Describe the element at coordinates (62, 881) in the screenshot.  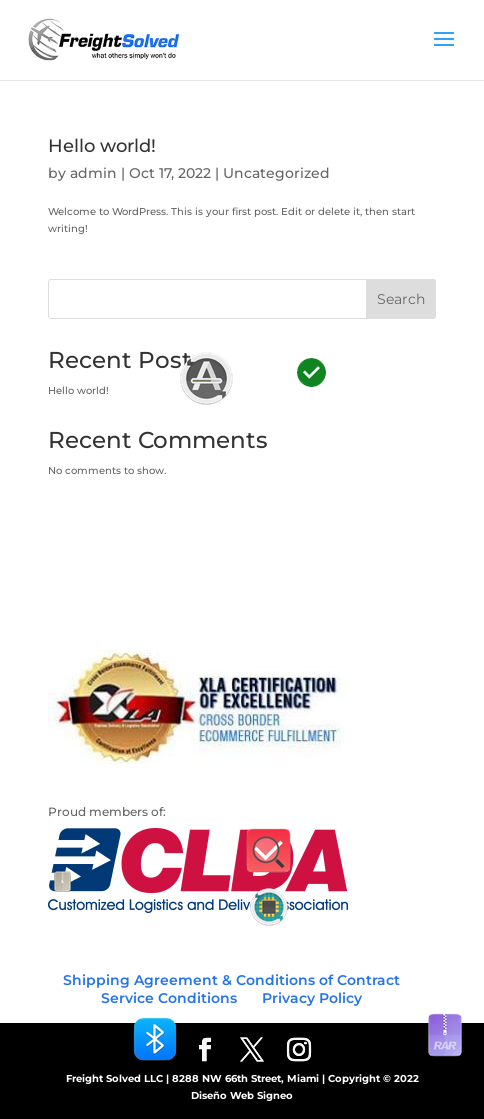
I see `open engrampa archive manager` at that location.